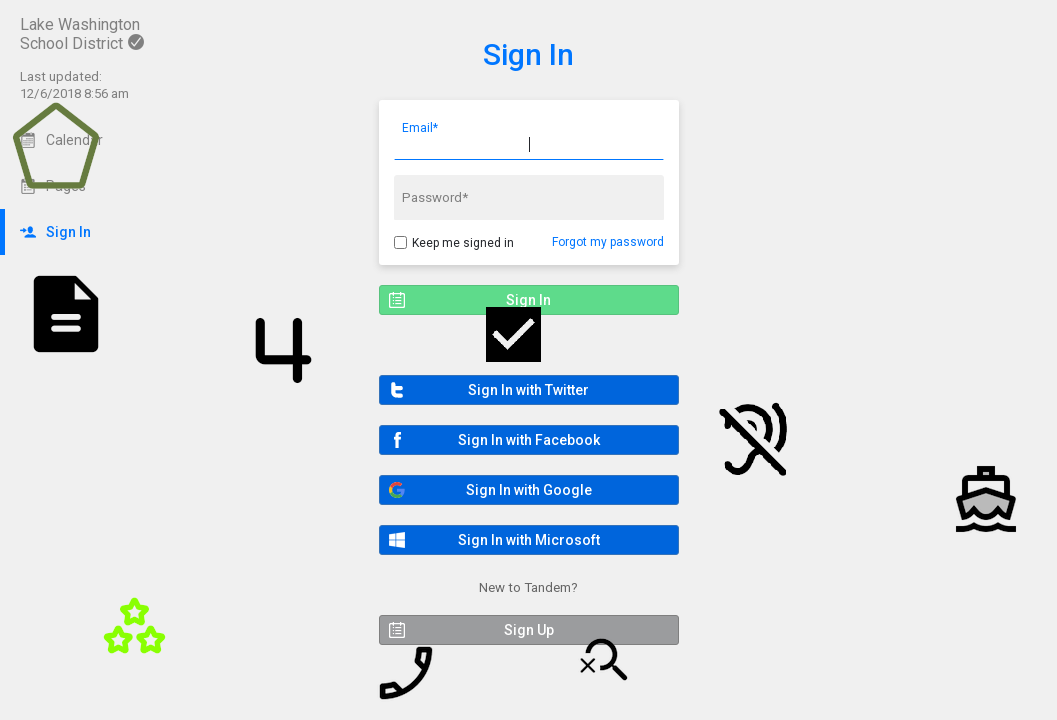 The width and height of the screenshot is (1057, 720). What do you see at coordinates (56, 149) in the screenshot?
I see `select pentagon shape tool` at bounding box center [56, 149].